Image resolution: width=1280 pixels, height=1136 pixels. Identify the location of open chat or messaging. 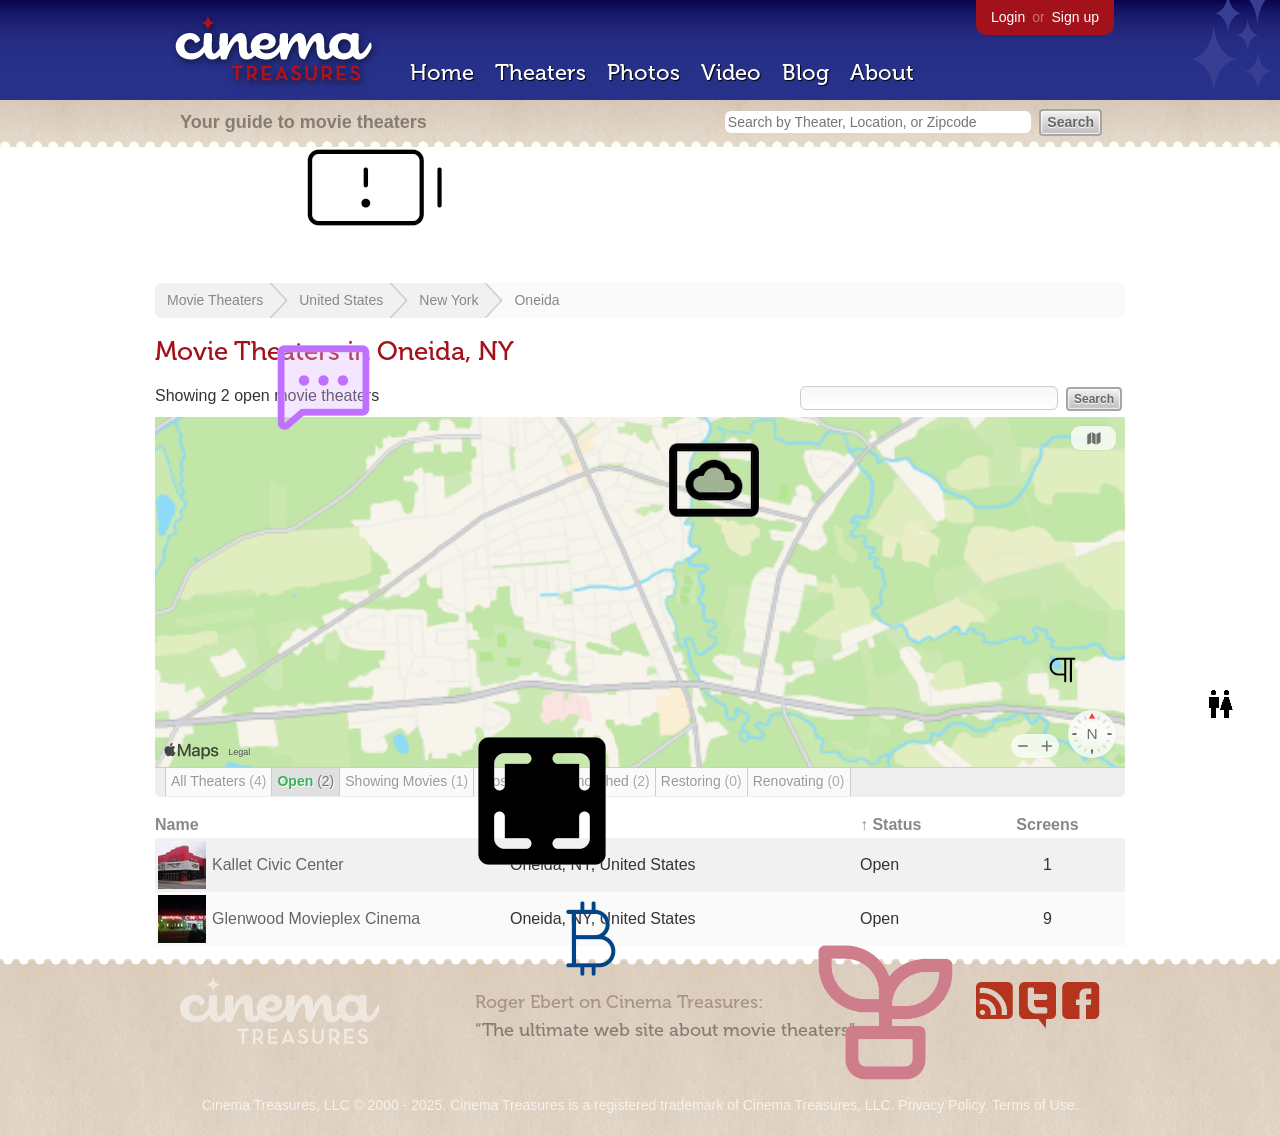
(323, 380).